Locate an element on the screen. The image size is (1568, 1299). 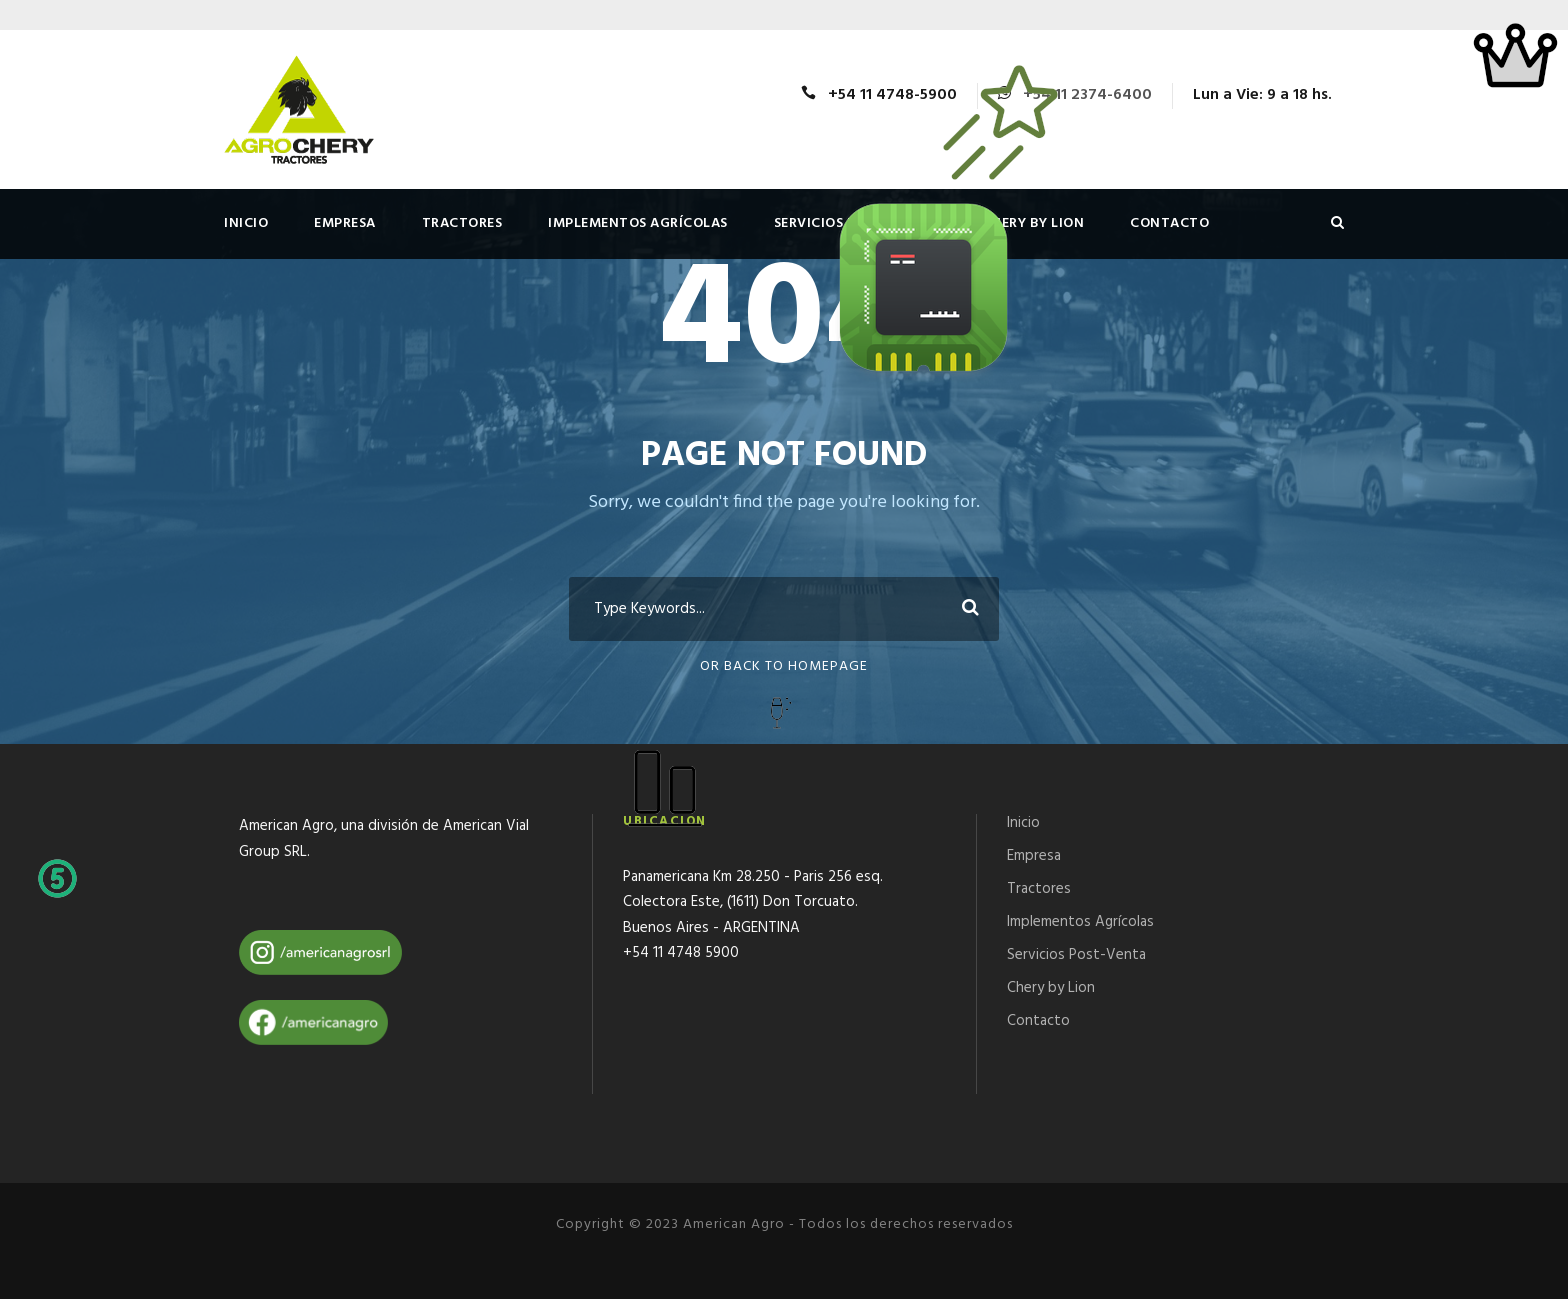
indicates premium or VIP membership status is located at coordinates (1515, 59).